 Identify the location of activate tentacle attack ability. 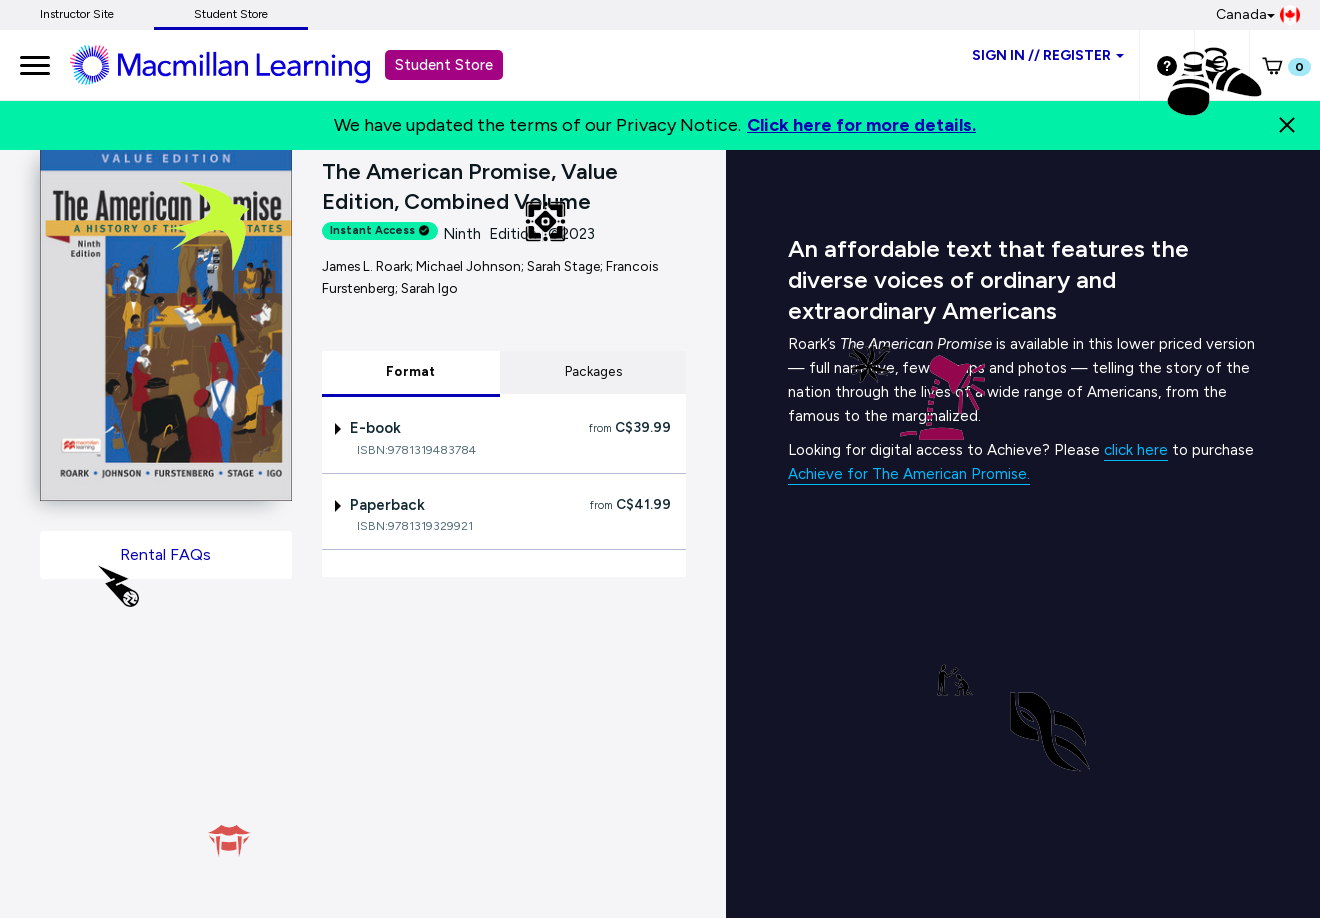
(1050, 731).